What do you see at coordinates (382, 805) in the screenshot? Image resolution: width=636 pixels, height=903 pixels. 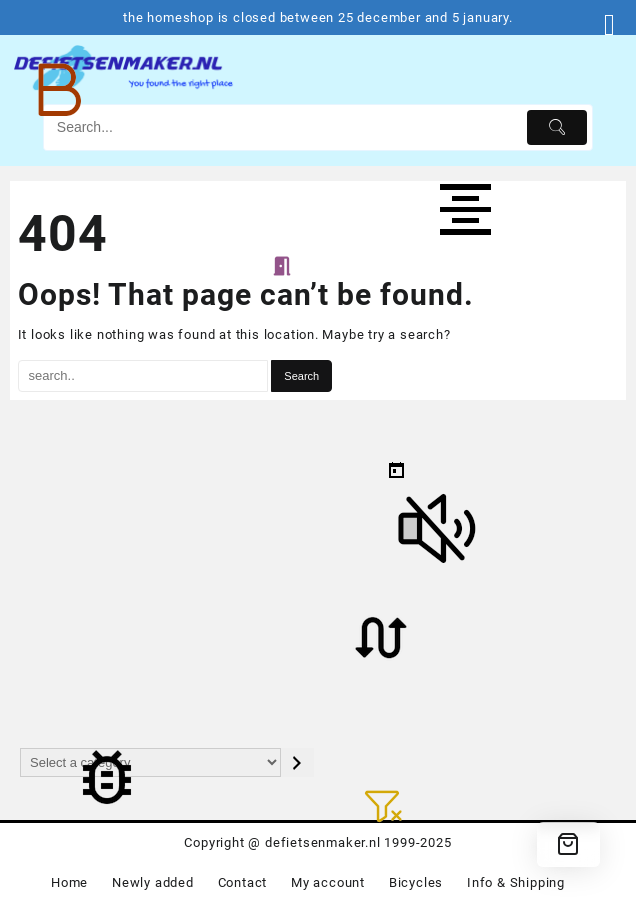 I see `clear all active filters` at bounding box center [382, 805].